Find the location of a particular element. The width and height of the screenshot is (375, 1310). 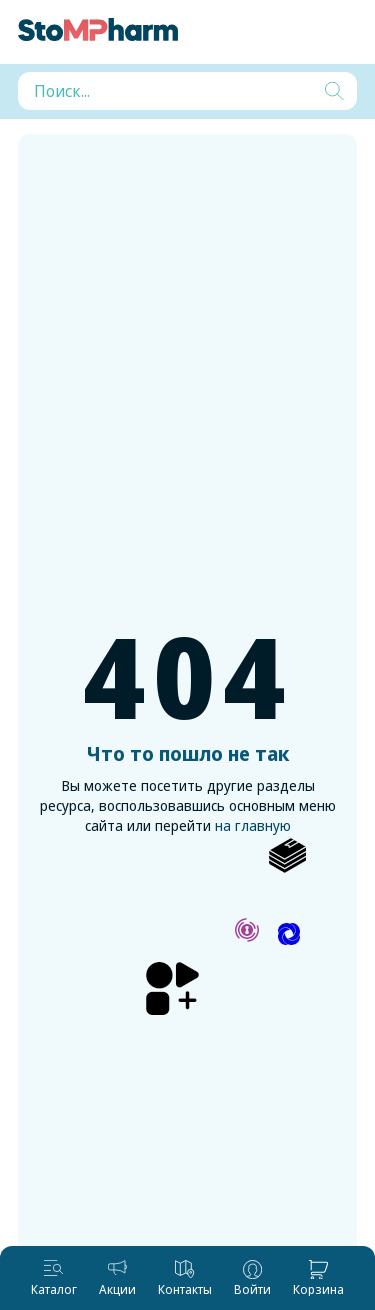

open ShareX screen capture application is located at coordinates (289, 934).